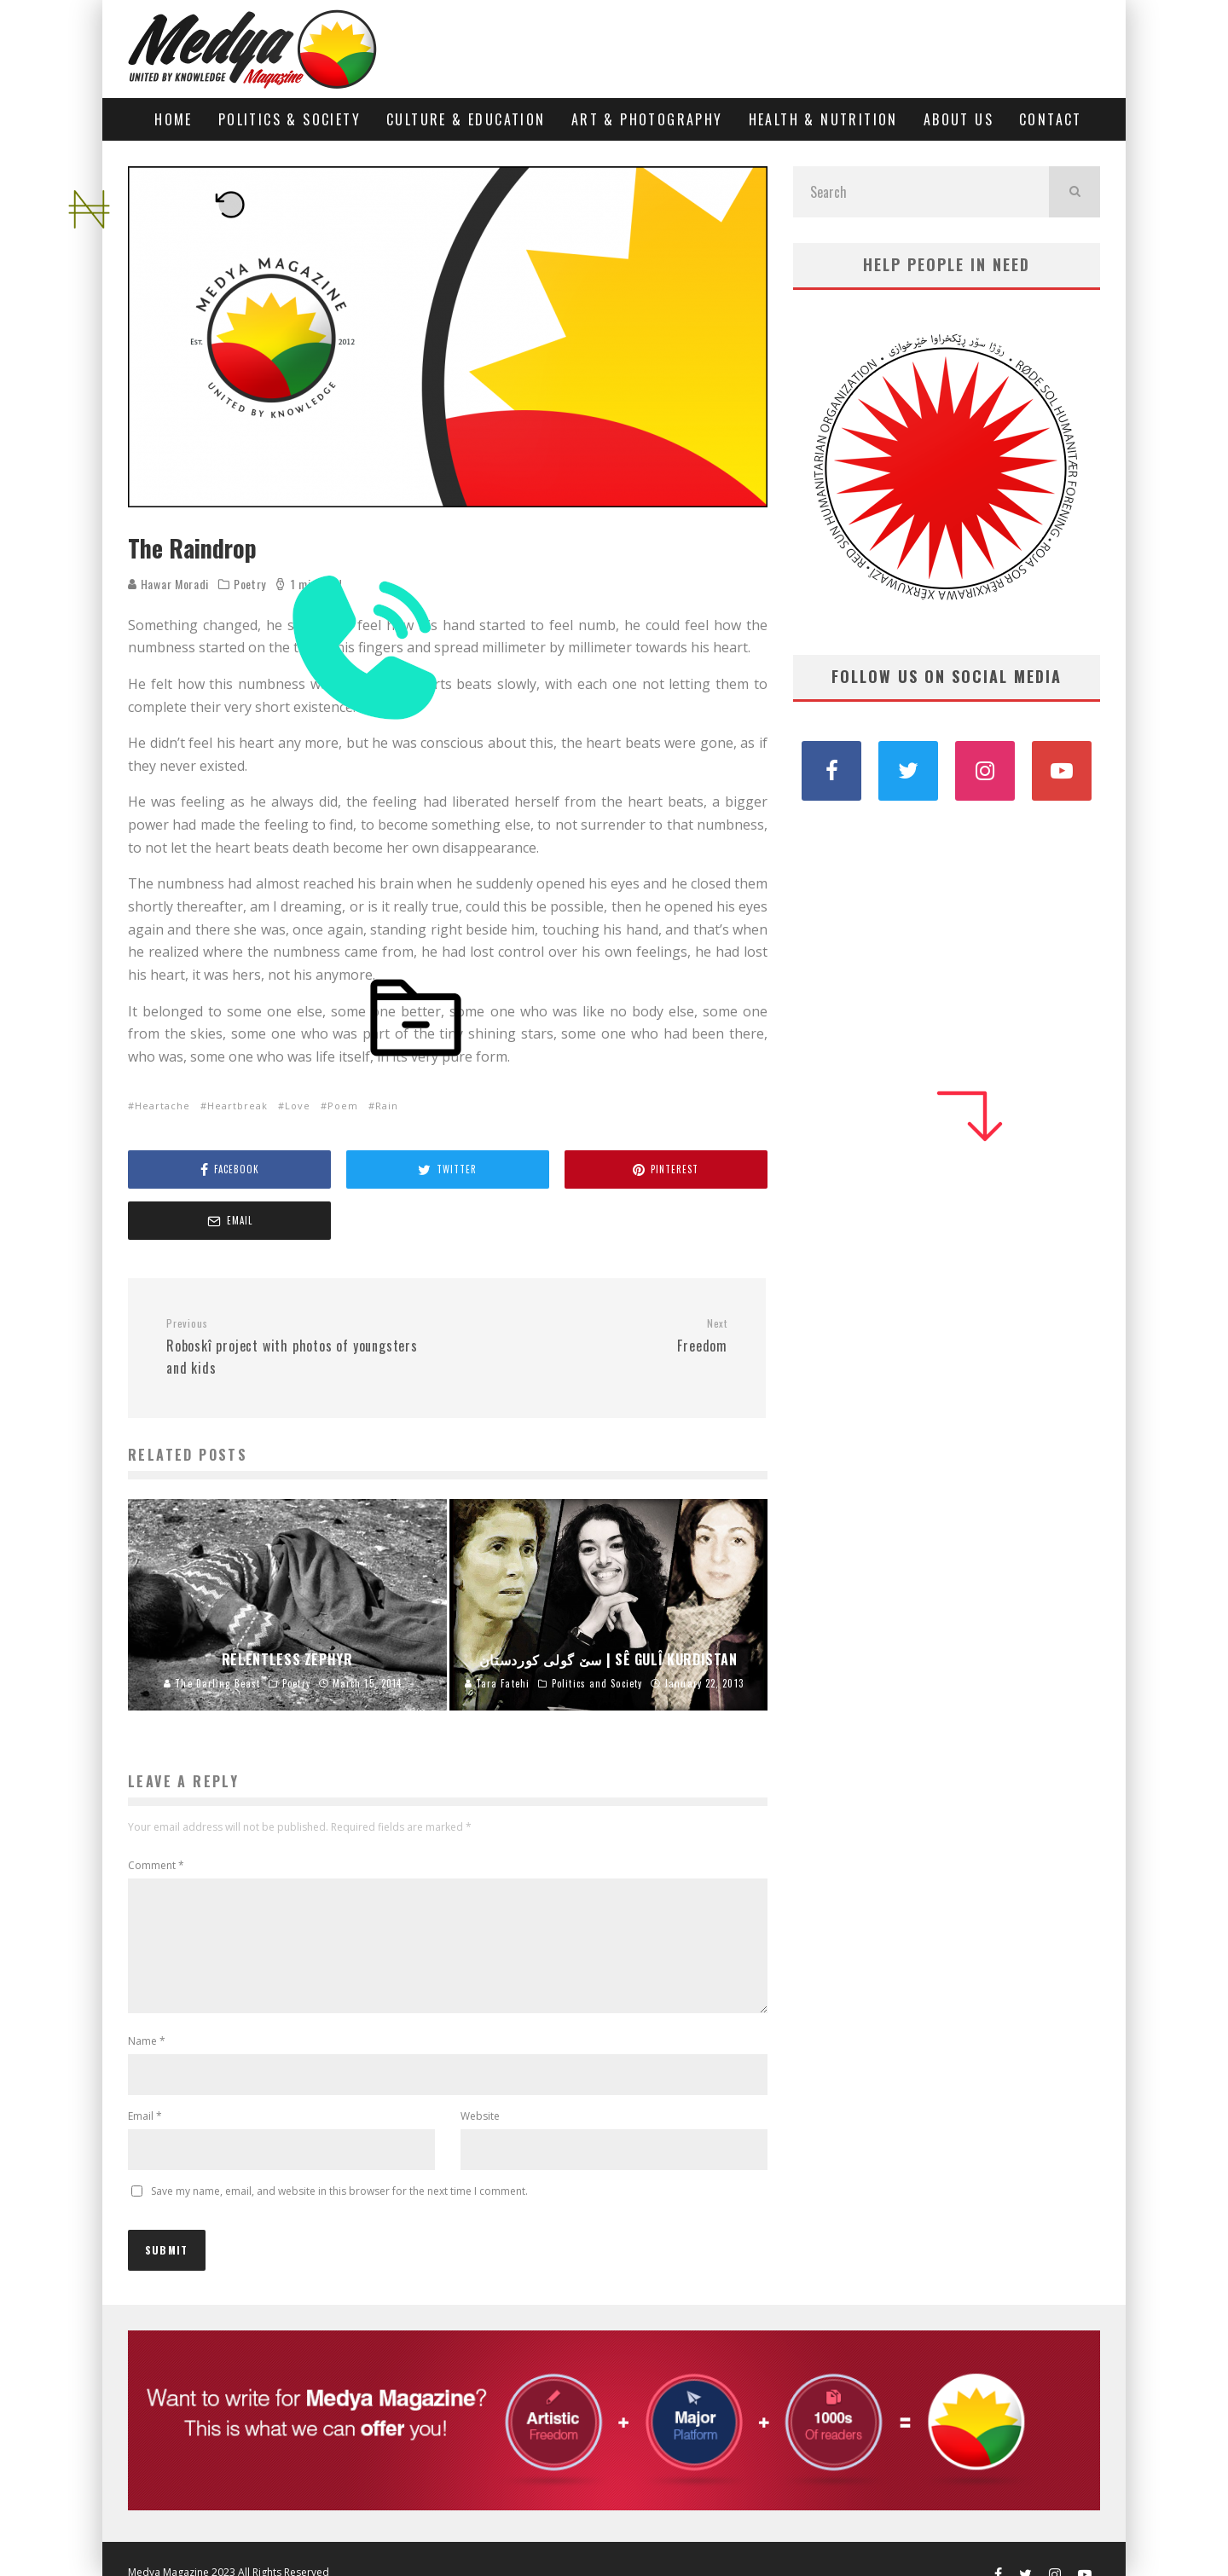 Image resolution: width=1228 pixels, height=2576 pixels. Describe the element at coordinates (970, 1114) in the screenshot. I see `move content right then down` at that location.